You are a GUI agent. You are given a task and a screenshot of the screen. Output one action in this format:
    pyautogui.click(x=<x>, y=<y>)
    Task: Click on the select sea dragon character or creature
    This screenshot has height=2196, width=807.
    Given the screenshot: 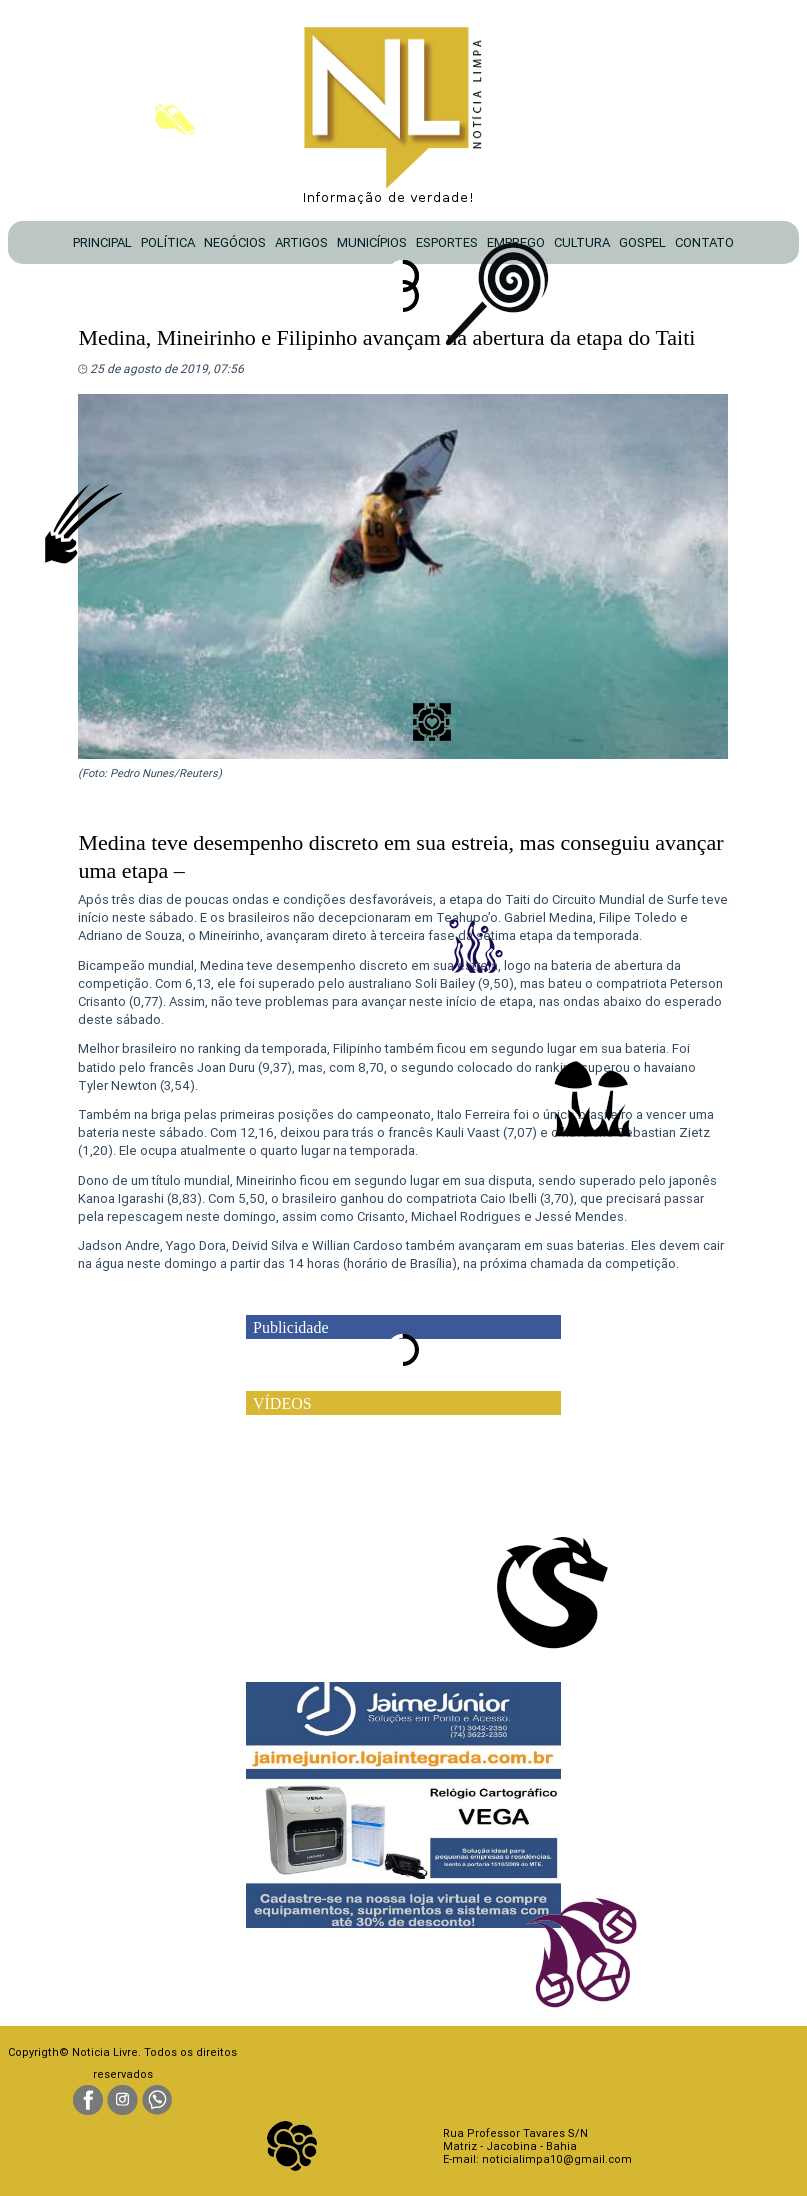 What is the action you would take?
    pyautogui.click(x=553, y=1592)
    